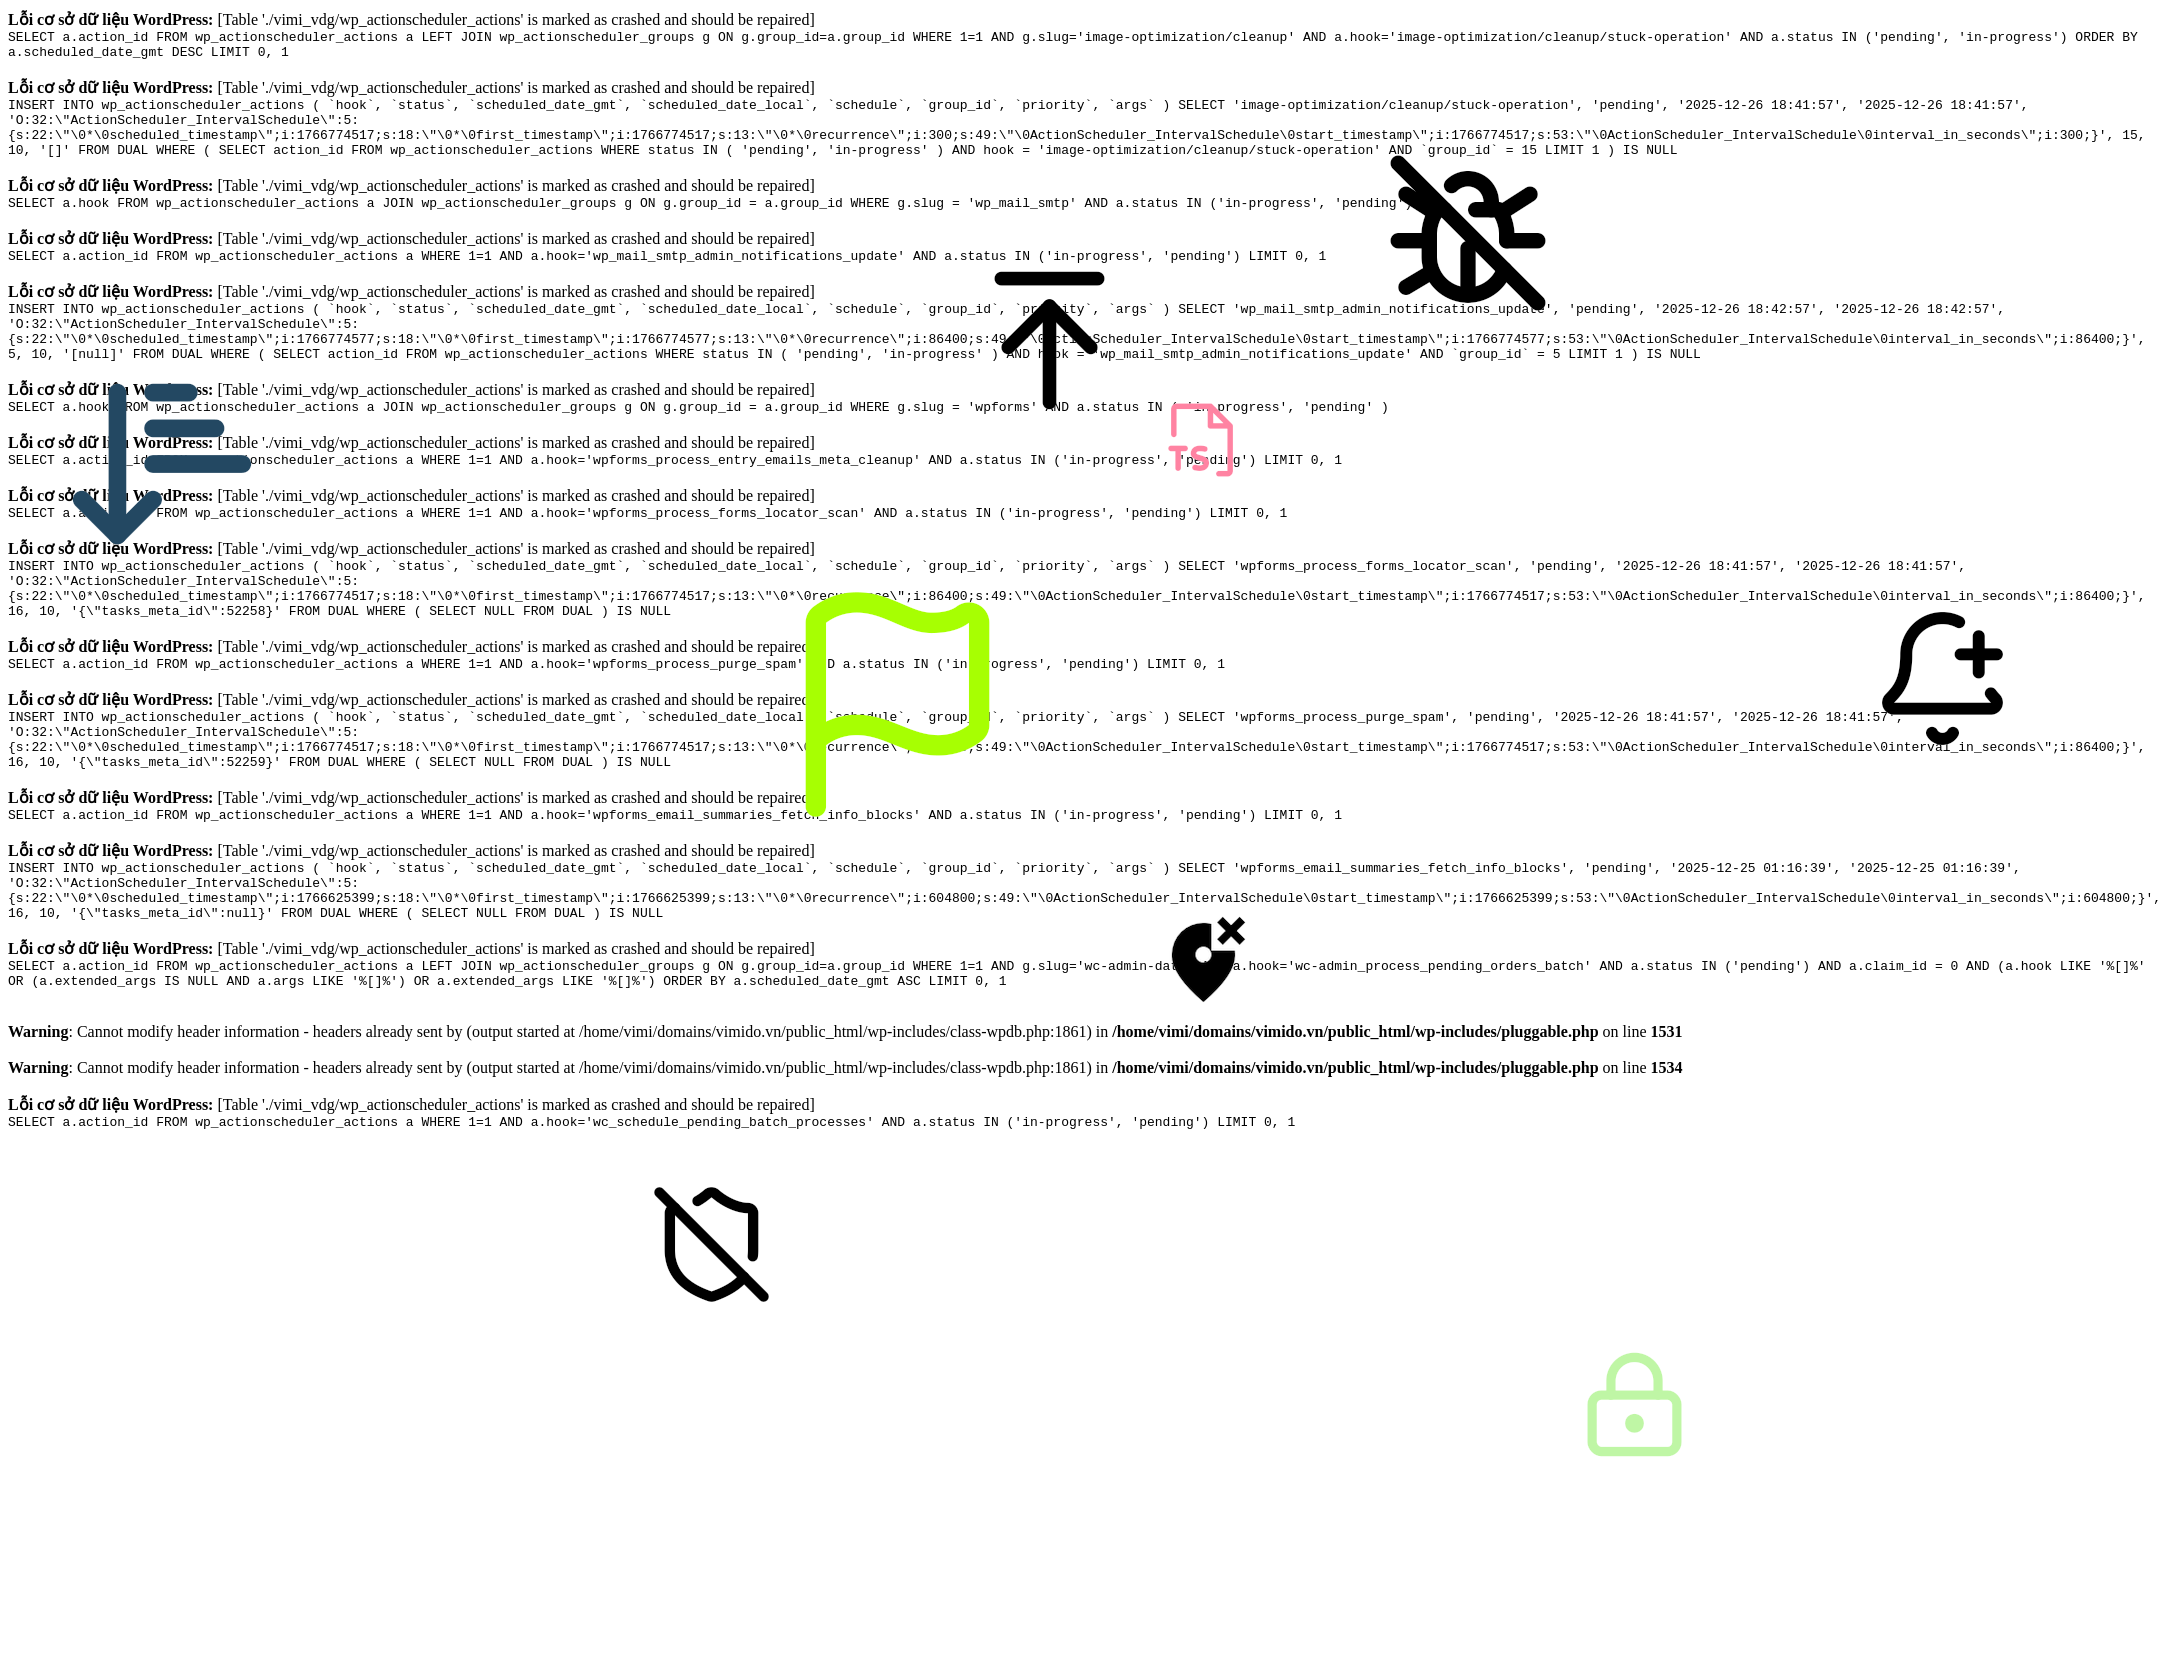  Describe the element at coordinates (1049, 340) in the screenshot. I see `upload file to cloud or server` at that location.